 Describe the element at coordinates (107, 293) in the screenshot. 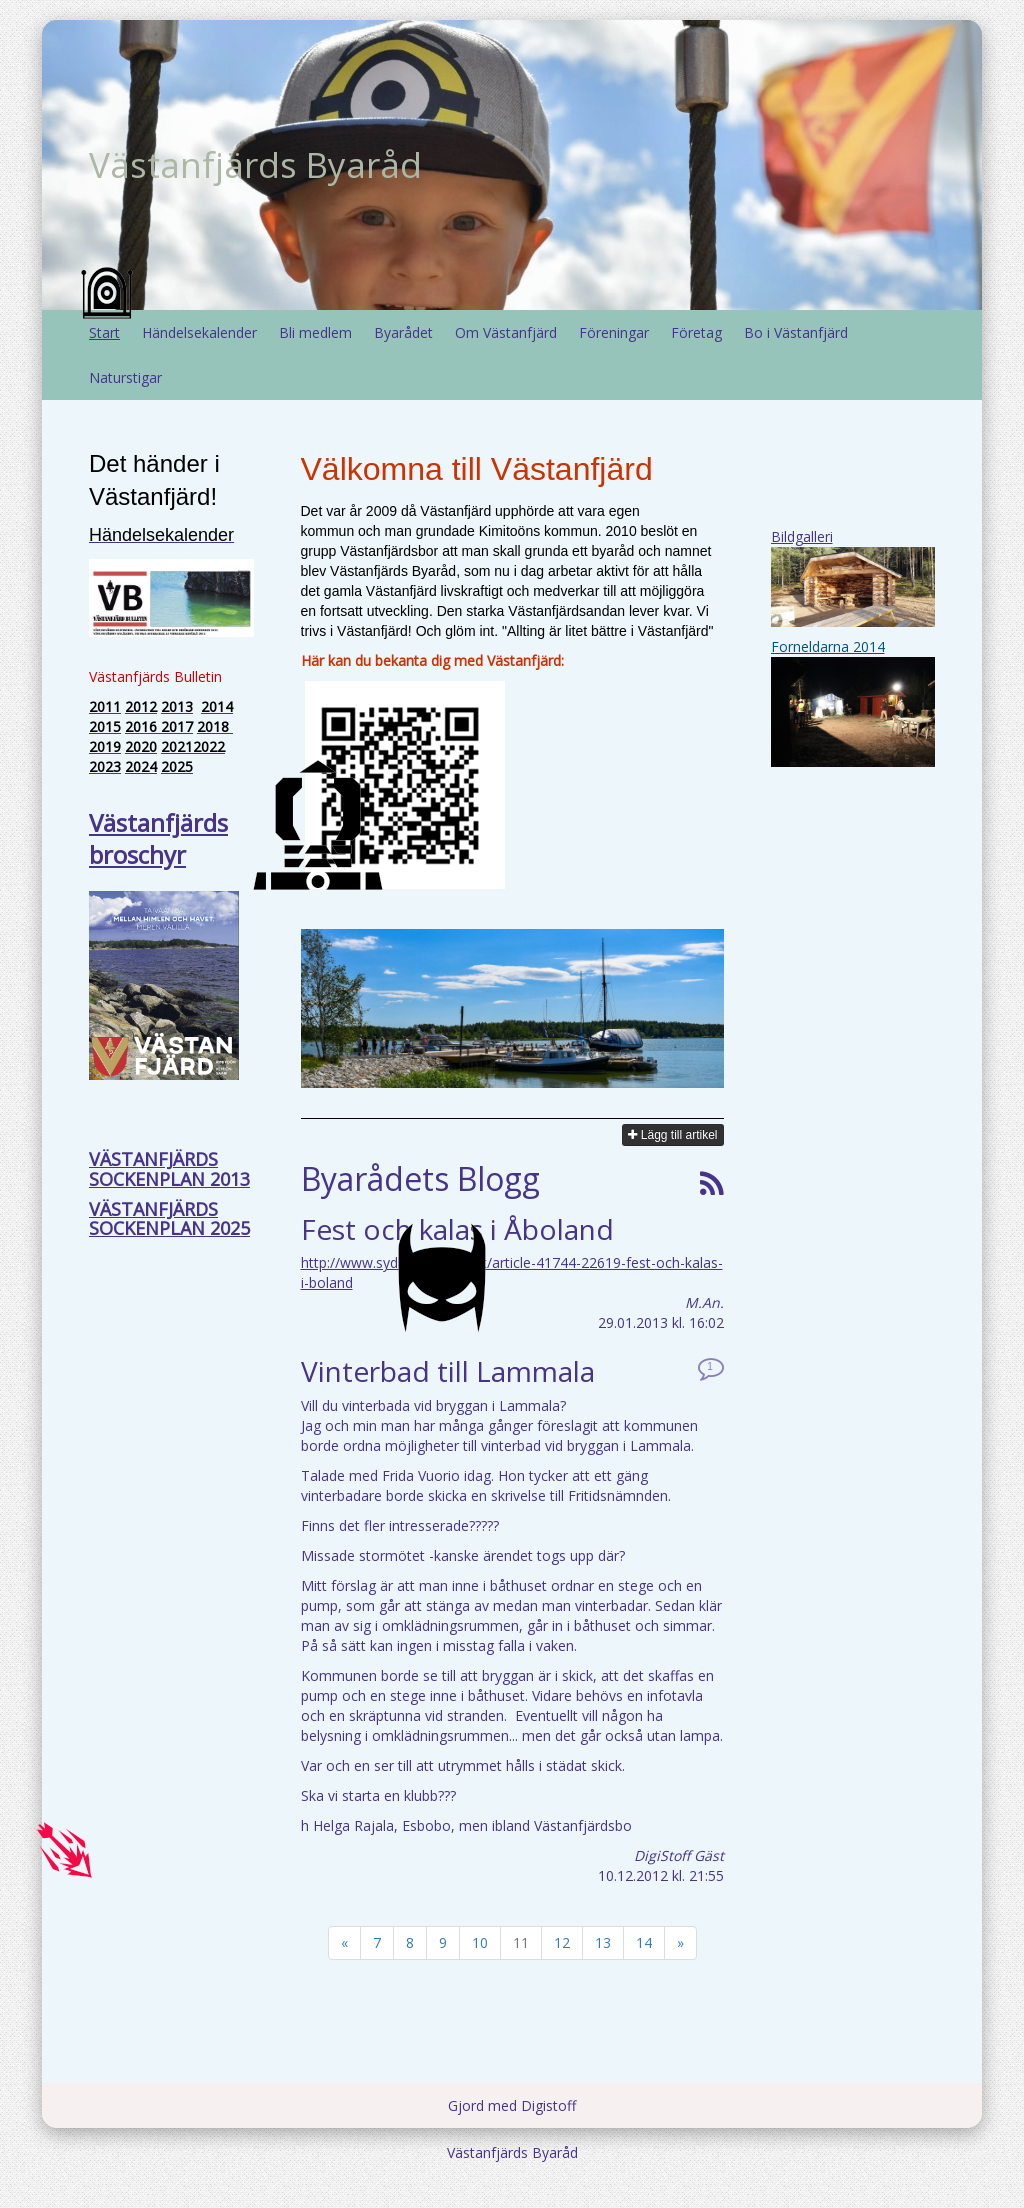

I see `access music or audio player` at that location.